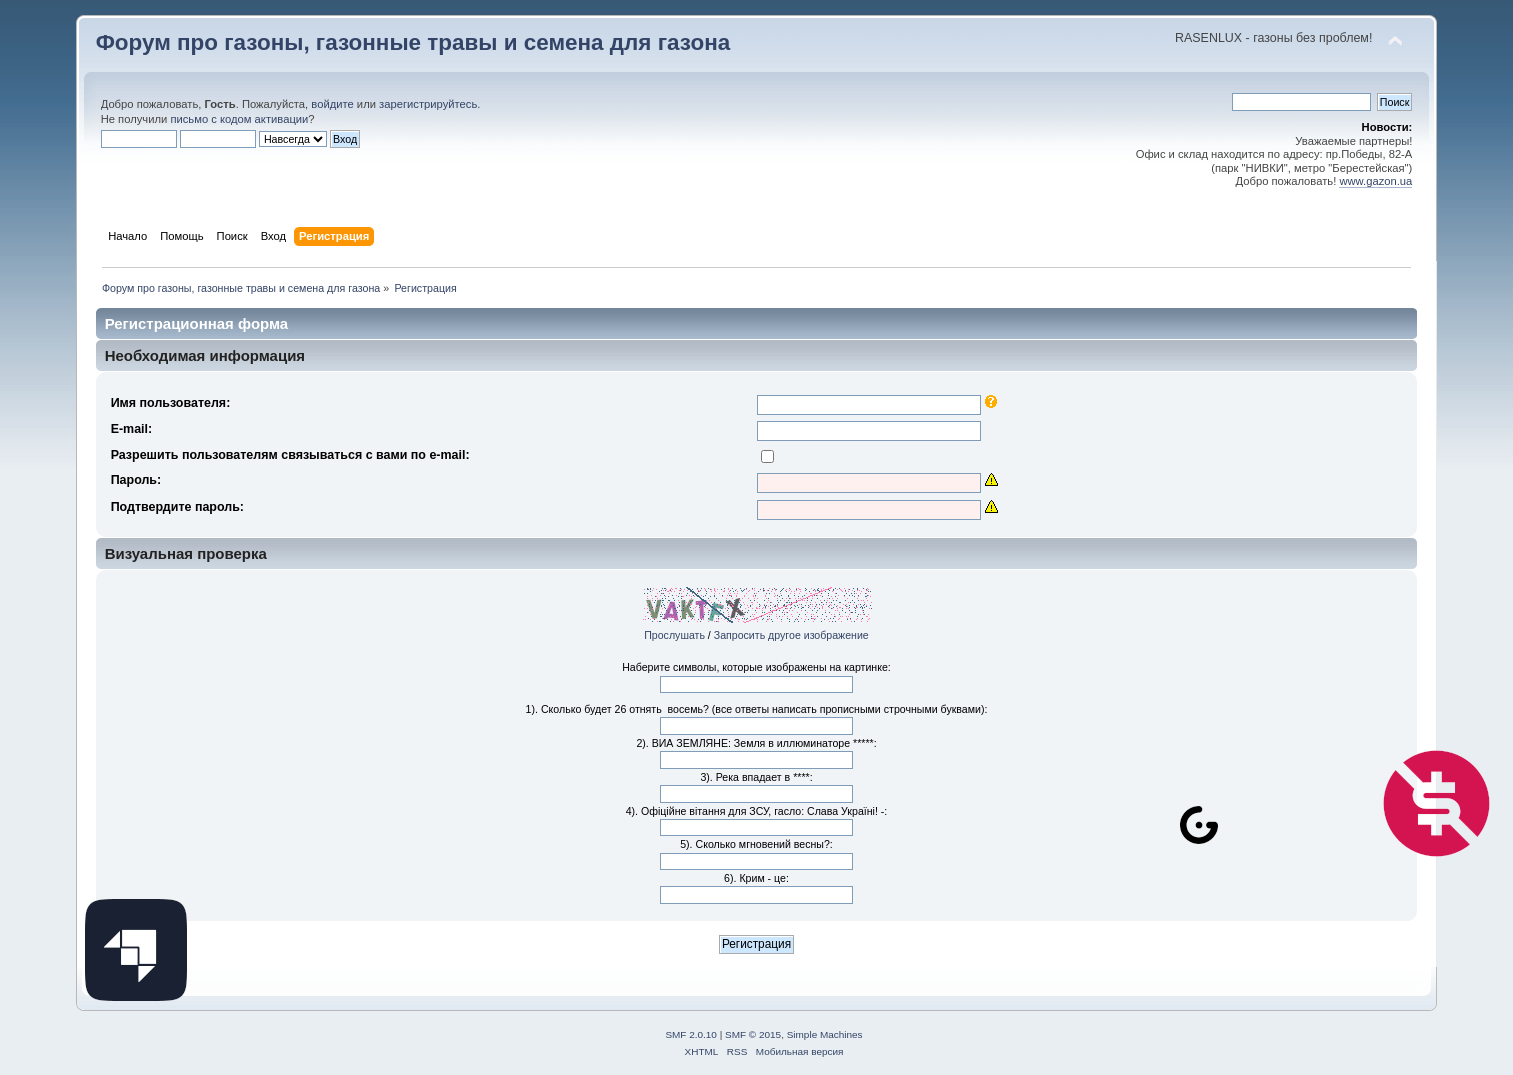 The image size is (1513, 1075). I want to click on gridsome framework logo, so click(1199, 825).